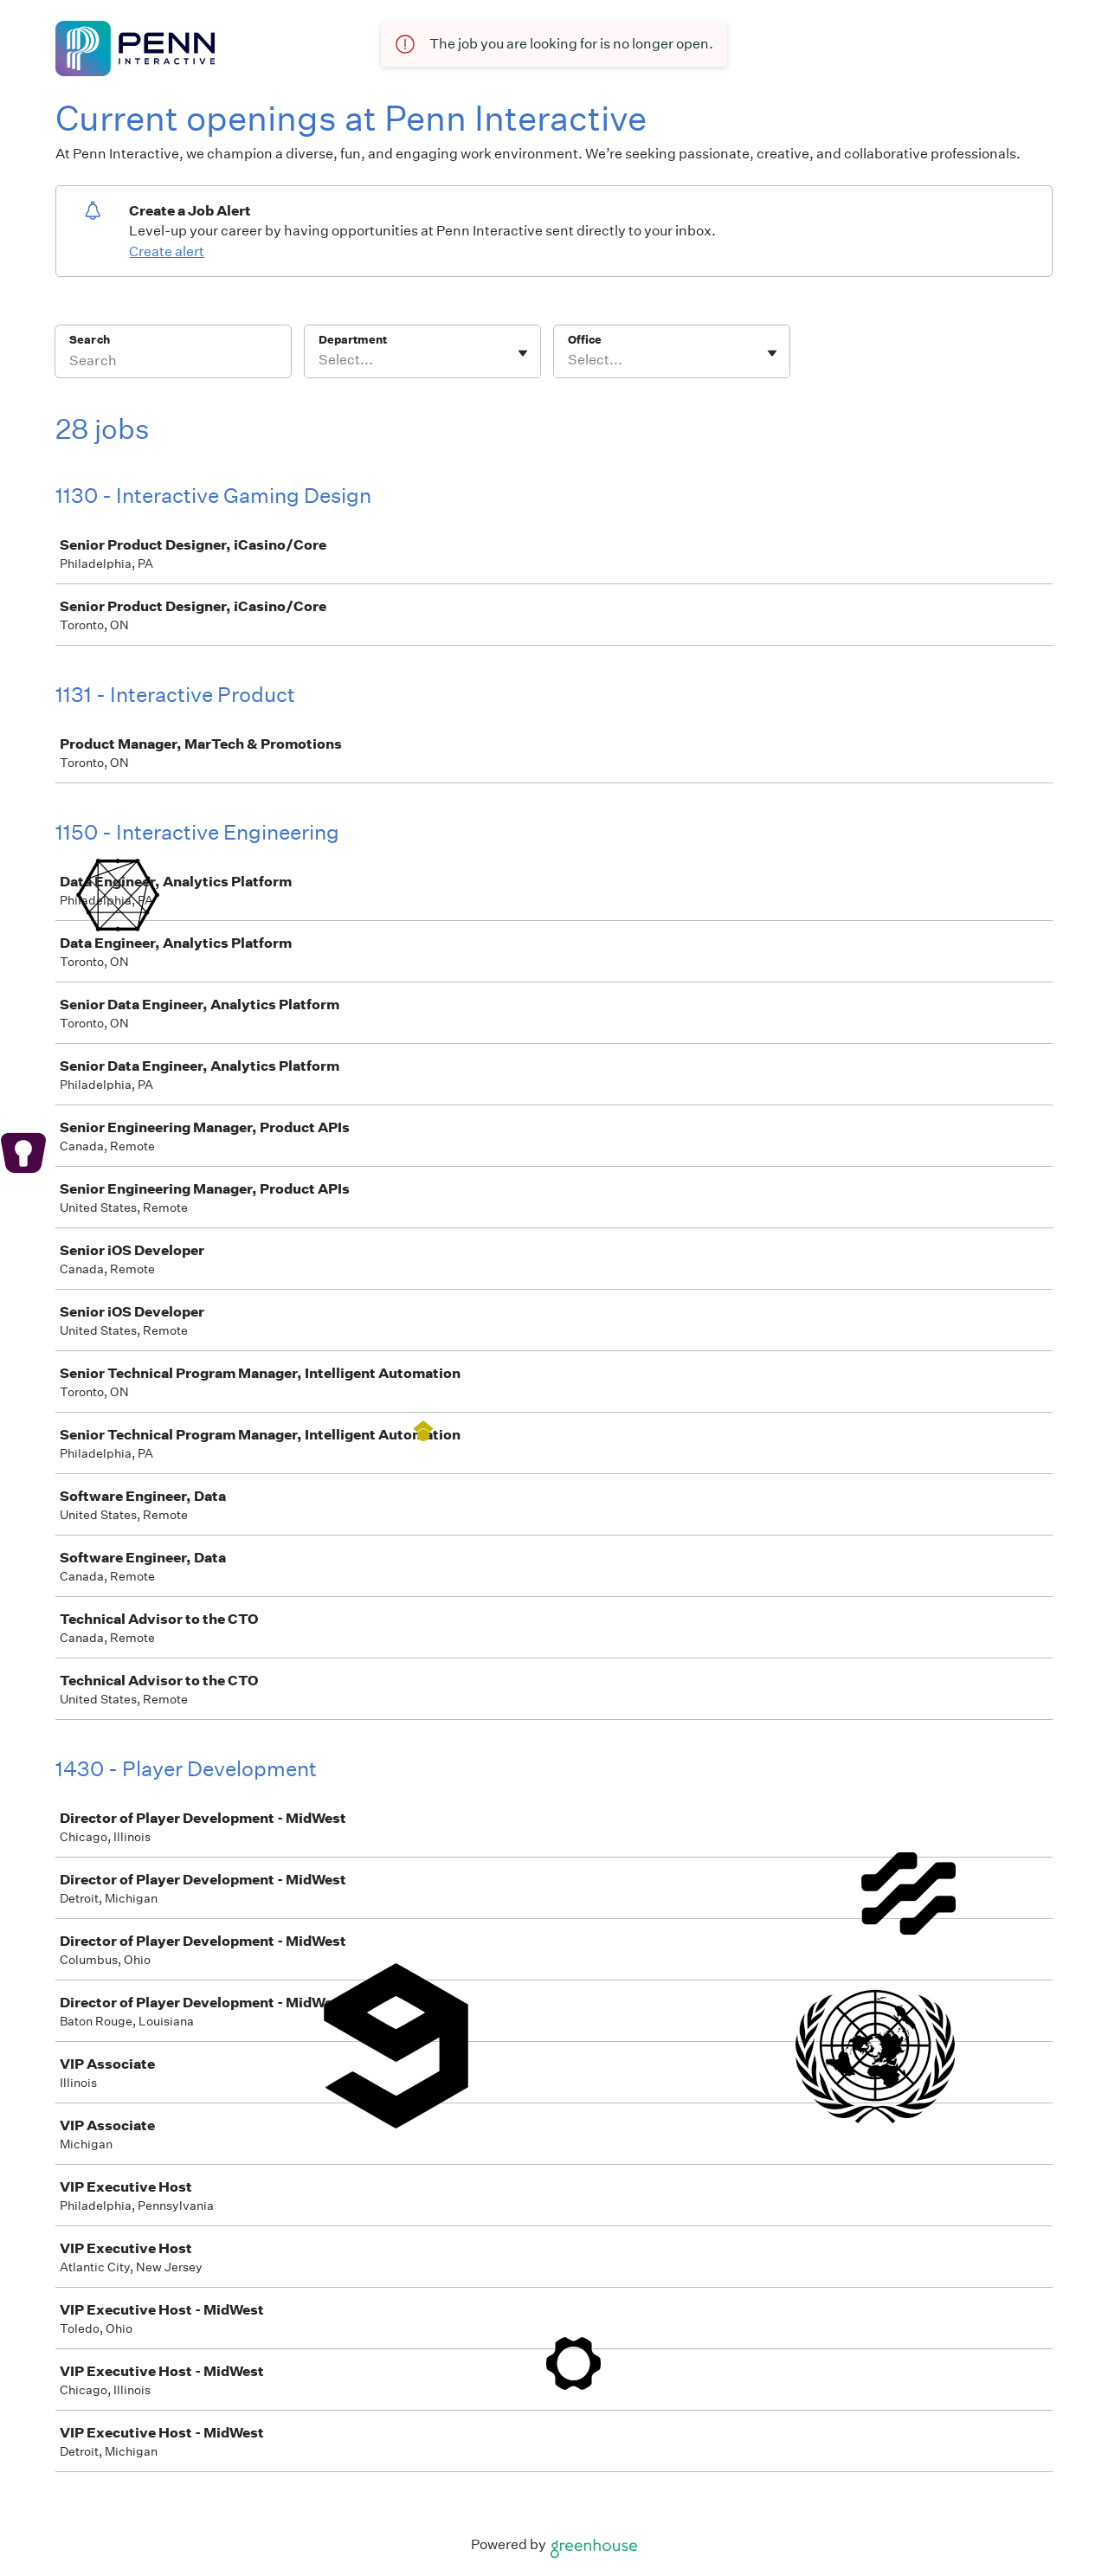 This screenshot has width=1108, height=2576. I want to click on connectdevelop brand logo, so click(118, 895).